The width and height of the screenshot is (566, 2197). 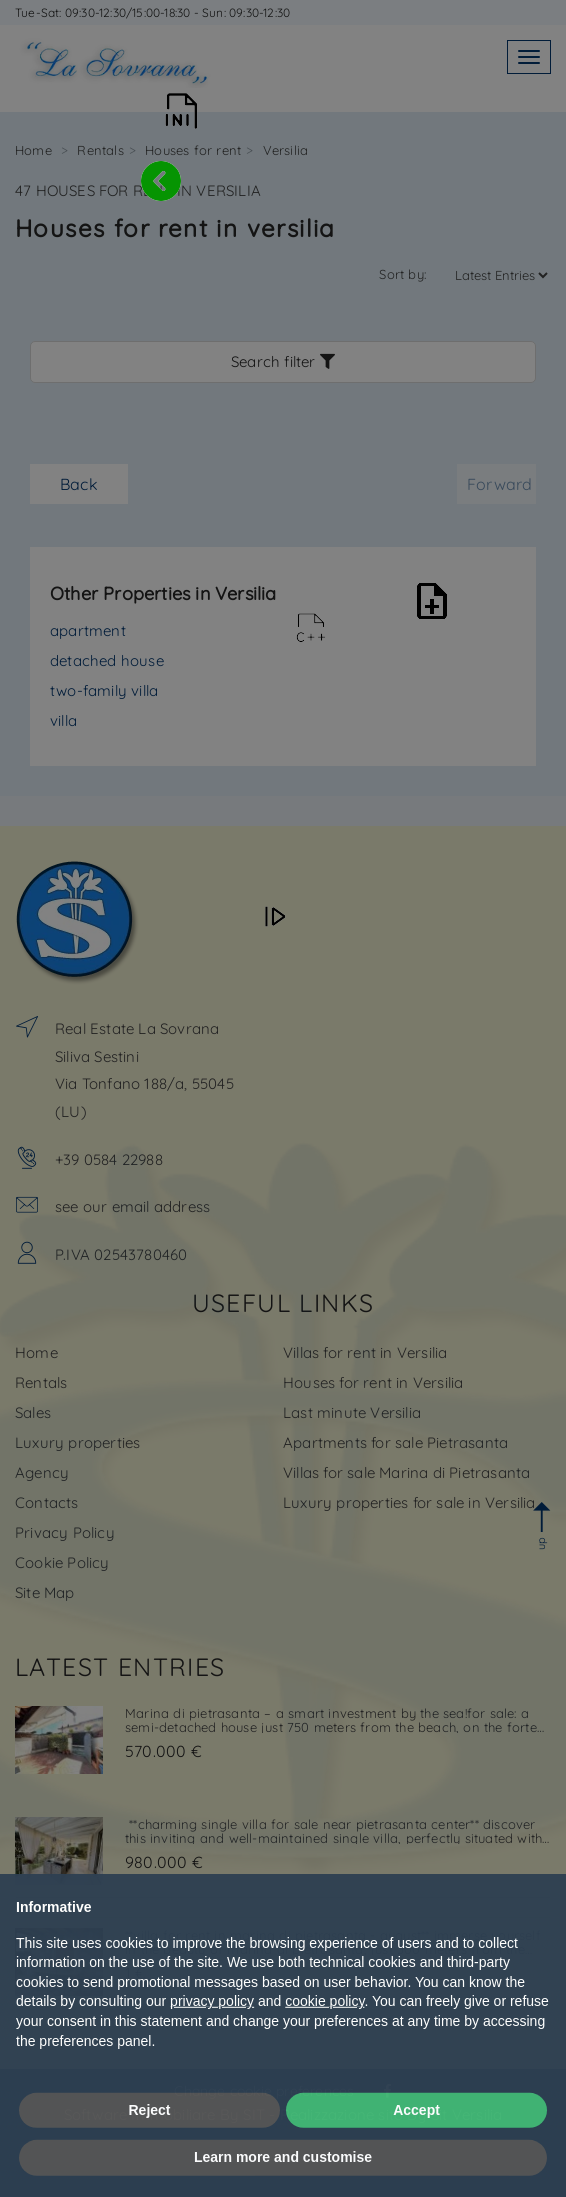 What do you see at coordinates (274, 916) in the screenshot?
I see `continue debugging to the next breakpoint` at bounding box center [274, 916].